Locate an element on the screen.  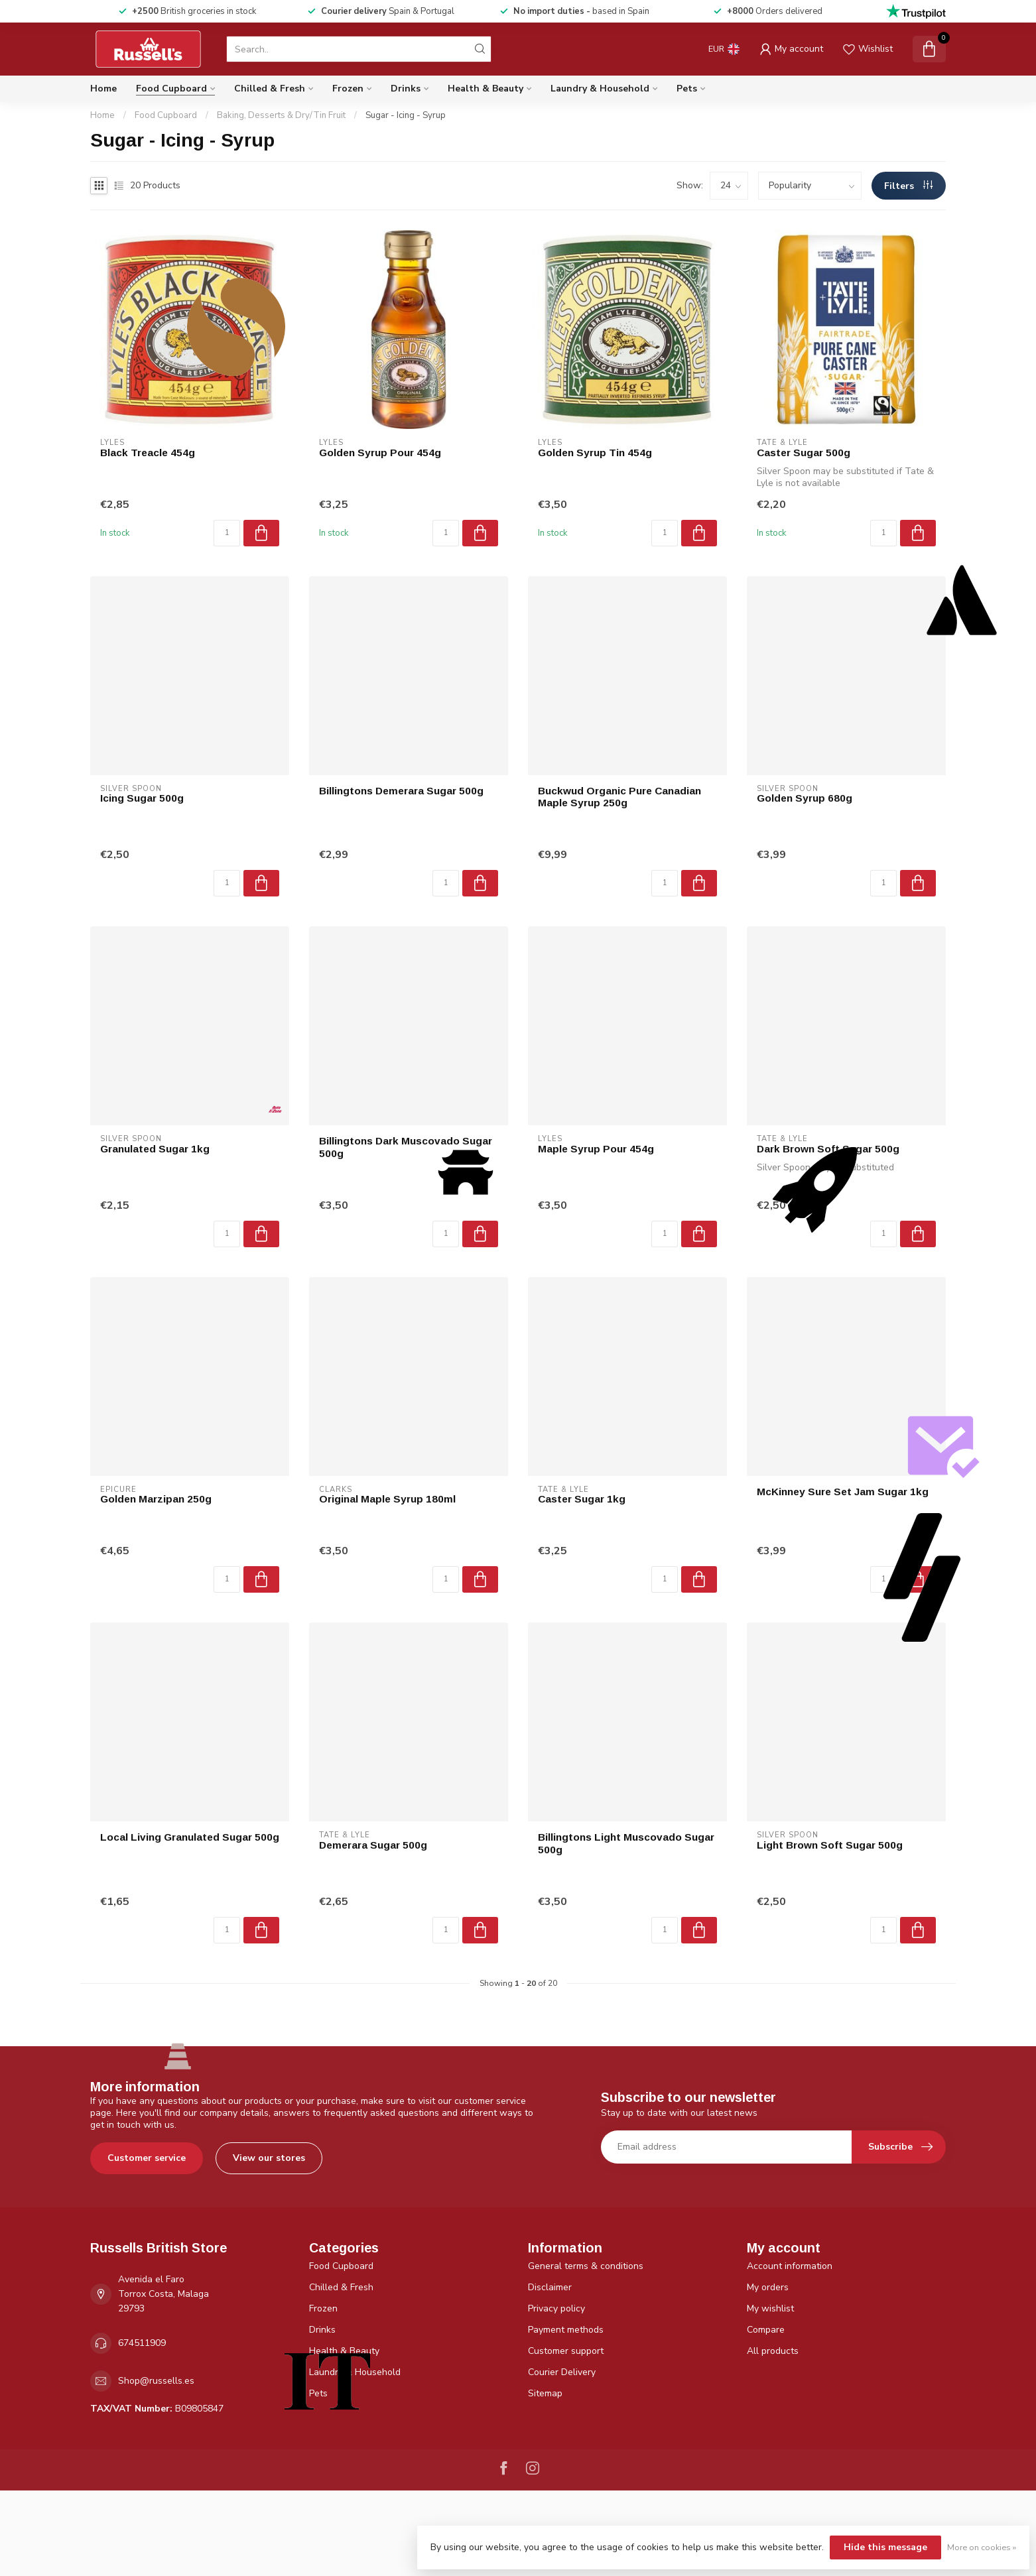
email successfully sent or delivered is located at coordinates (940, 1445).